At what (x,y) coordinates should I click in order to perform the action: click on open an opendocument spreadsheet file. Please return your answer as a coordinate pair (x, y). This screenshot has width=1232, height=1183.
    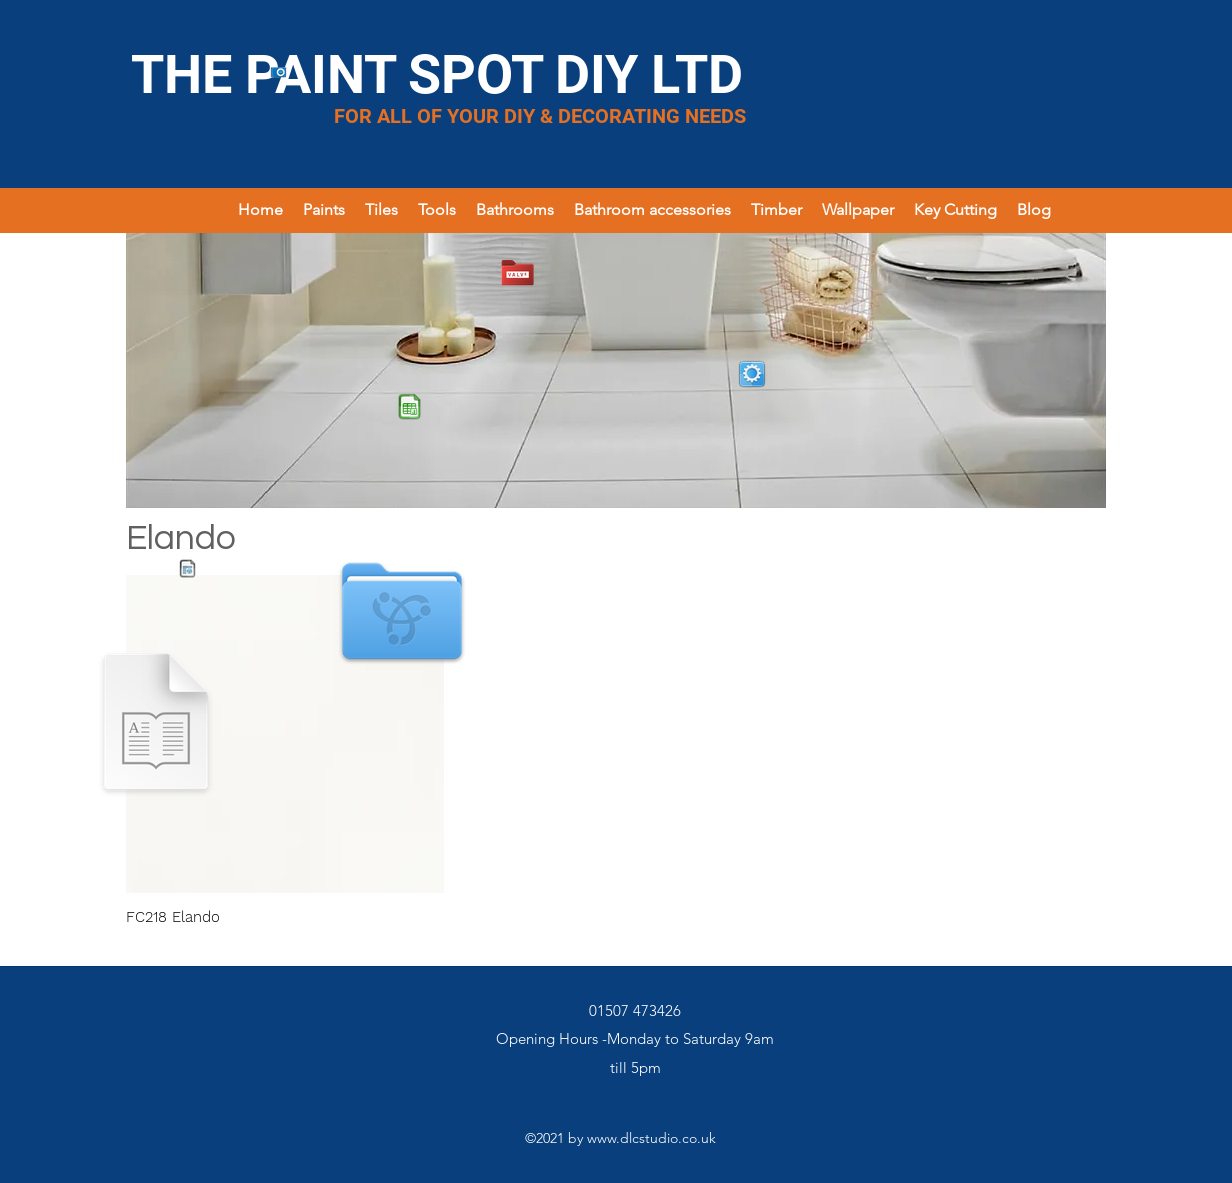
    Looking at the image, I should click on (409, 406).